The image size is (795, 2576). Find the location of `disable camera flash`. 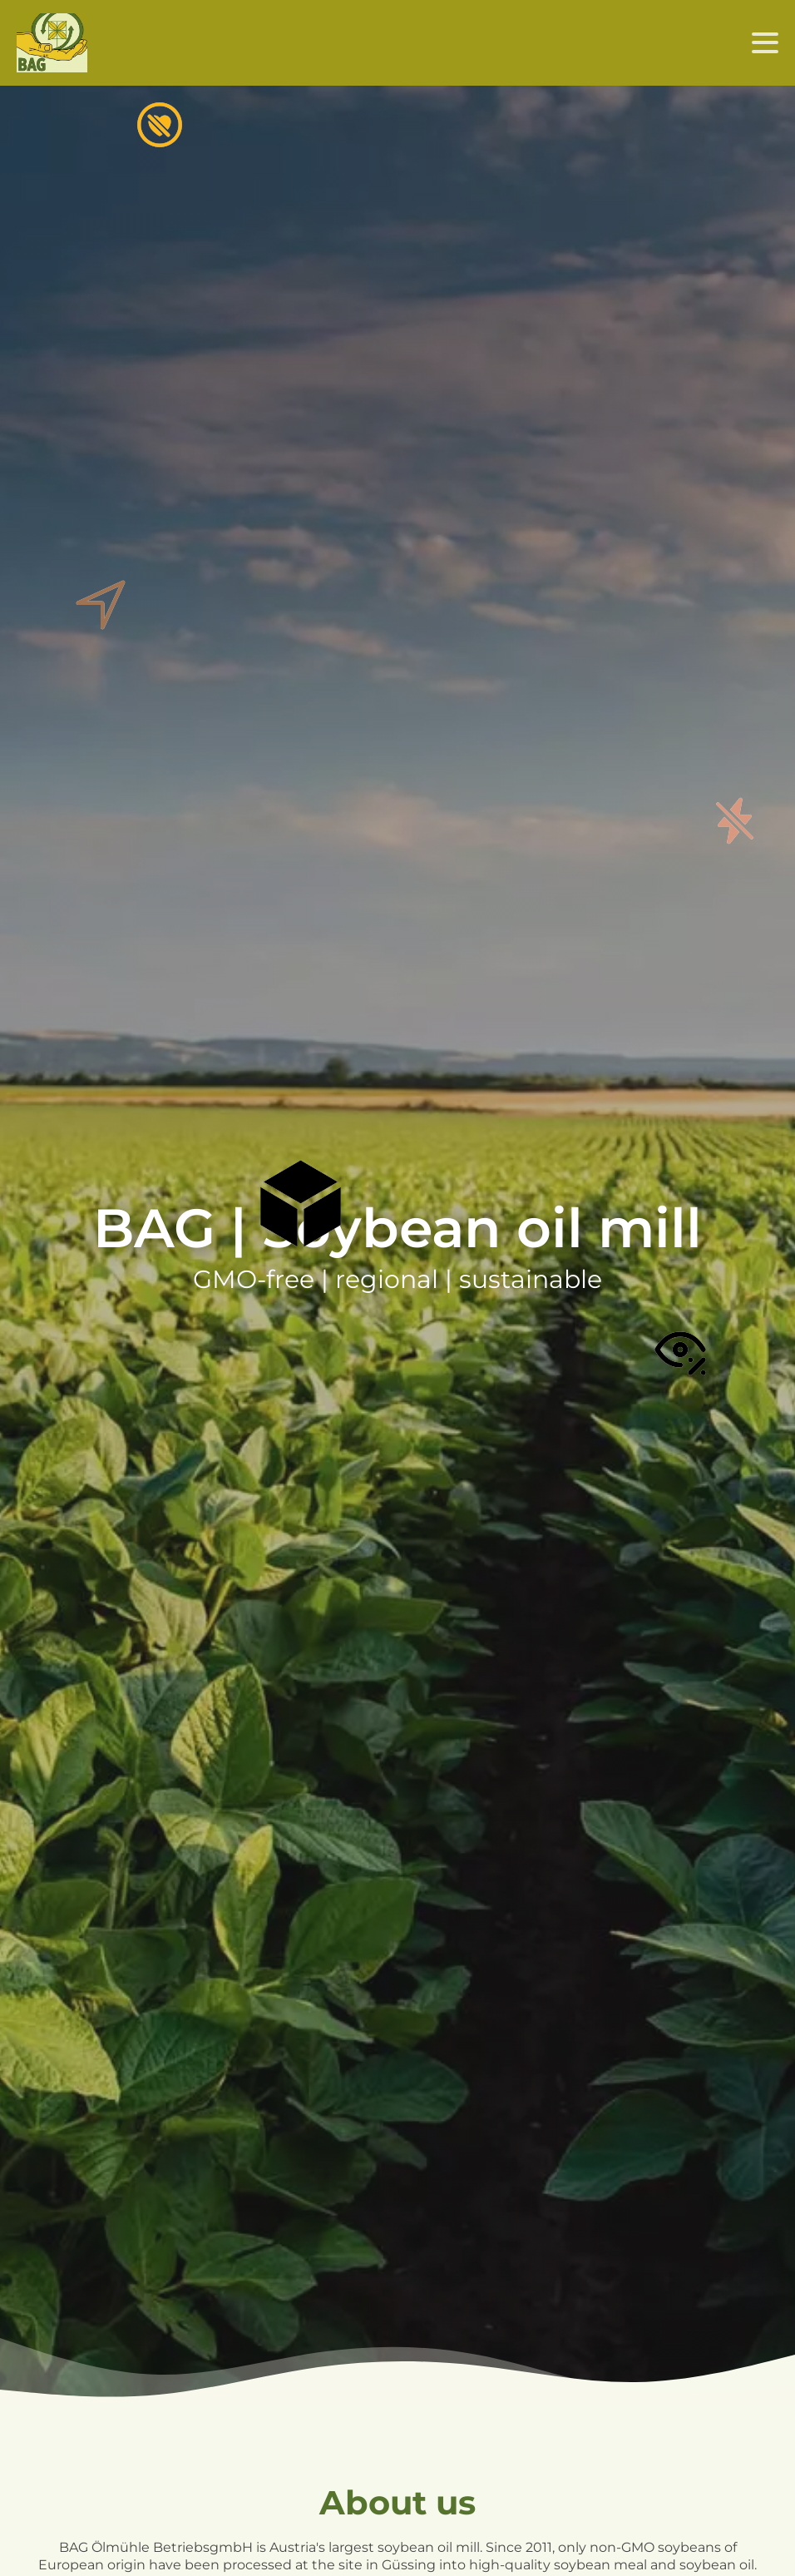

disable camera flash is located at coordinates (734, 820).